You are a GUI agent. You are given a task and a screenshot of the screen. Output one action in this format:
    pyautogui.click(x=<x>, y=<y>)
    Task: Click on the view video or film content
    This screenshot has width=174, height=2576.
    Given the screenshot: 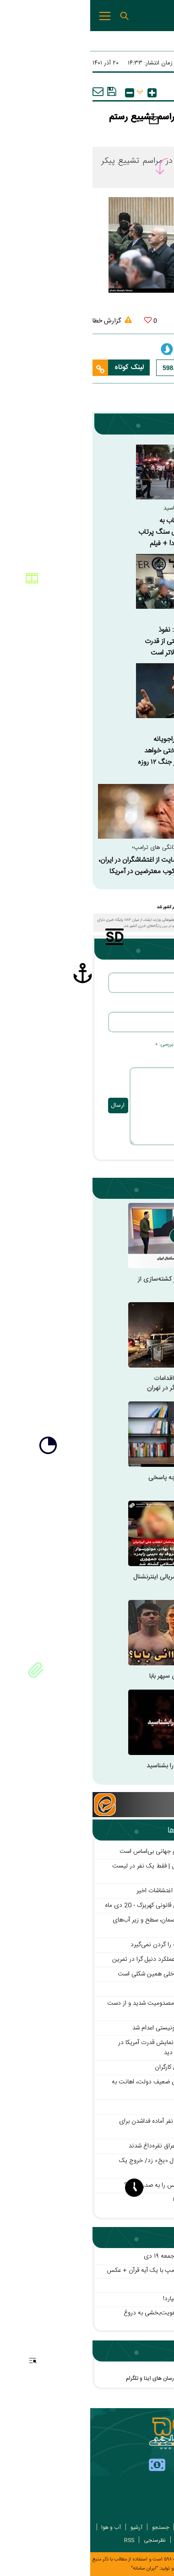 What is the action you would take?
    pyautogui.click(x=32, y=578)
    